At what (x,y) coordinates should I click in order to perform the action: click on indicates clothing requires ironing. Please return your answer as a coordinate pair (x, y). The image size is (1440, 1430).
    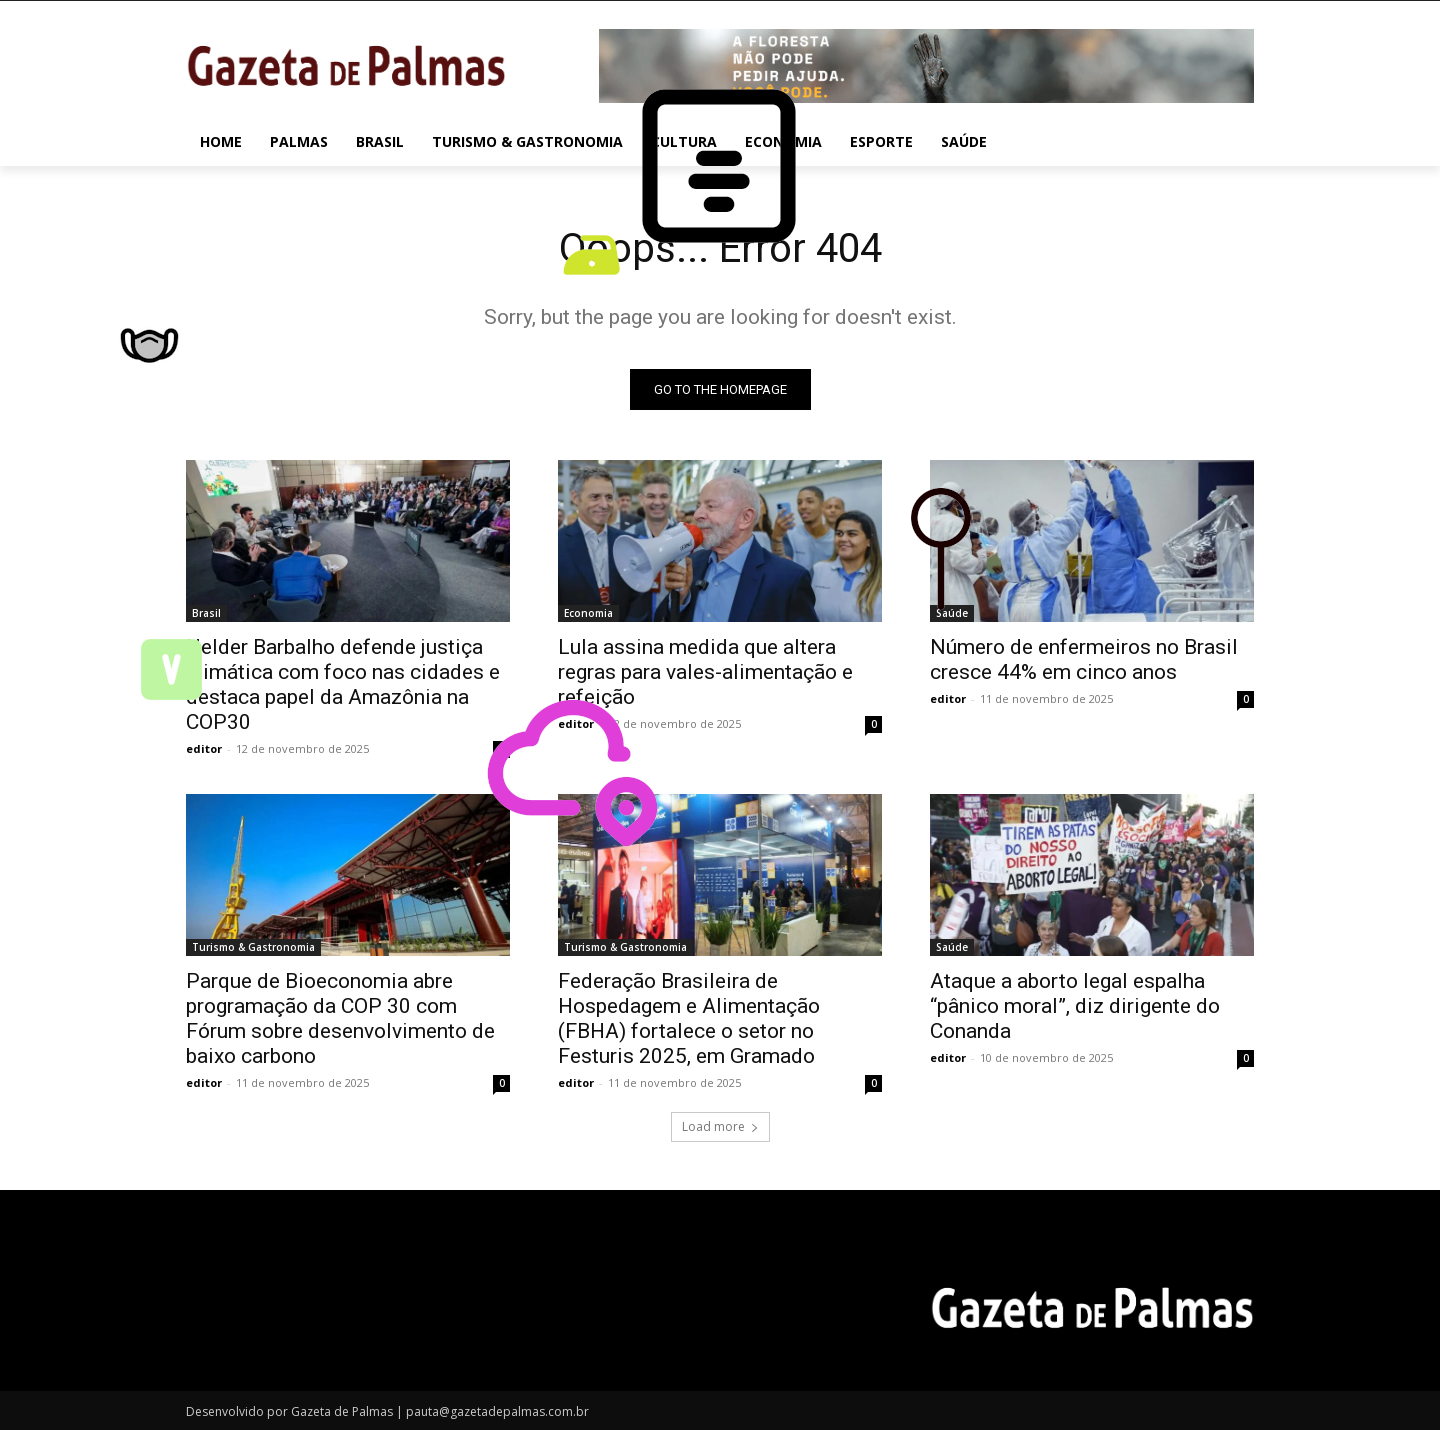
    Looking at the image, I should click on (592, 255).